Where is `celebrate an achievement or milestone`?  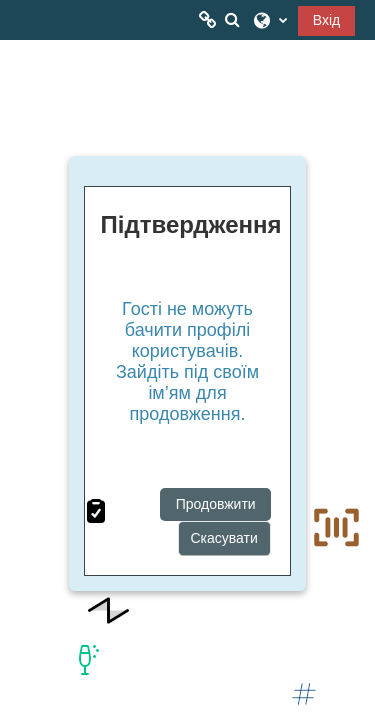 celebrate an achievement or milestone is located at coordinates (86, 660).